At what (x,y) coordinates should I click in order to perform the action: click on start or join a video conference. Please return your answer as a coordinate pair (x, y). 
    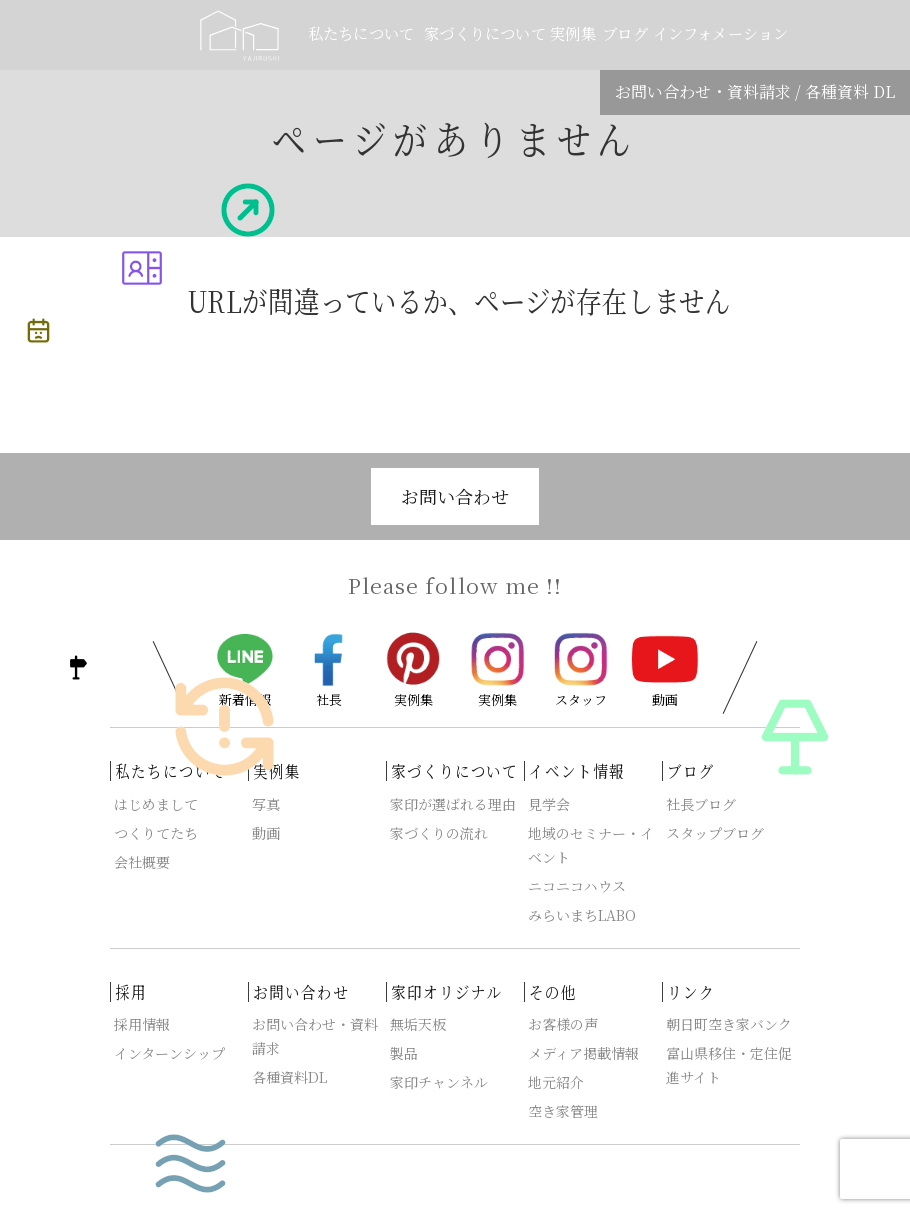
    Looking at the image, I should click on (142, 268).